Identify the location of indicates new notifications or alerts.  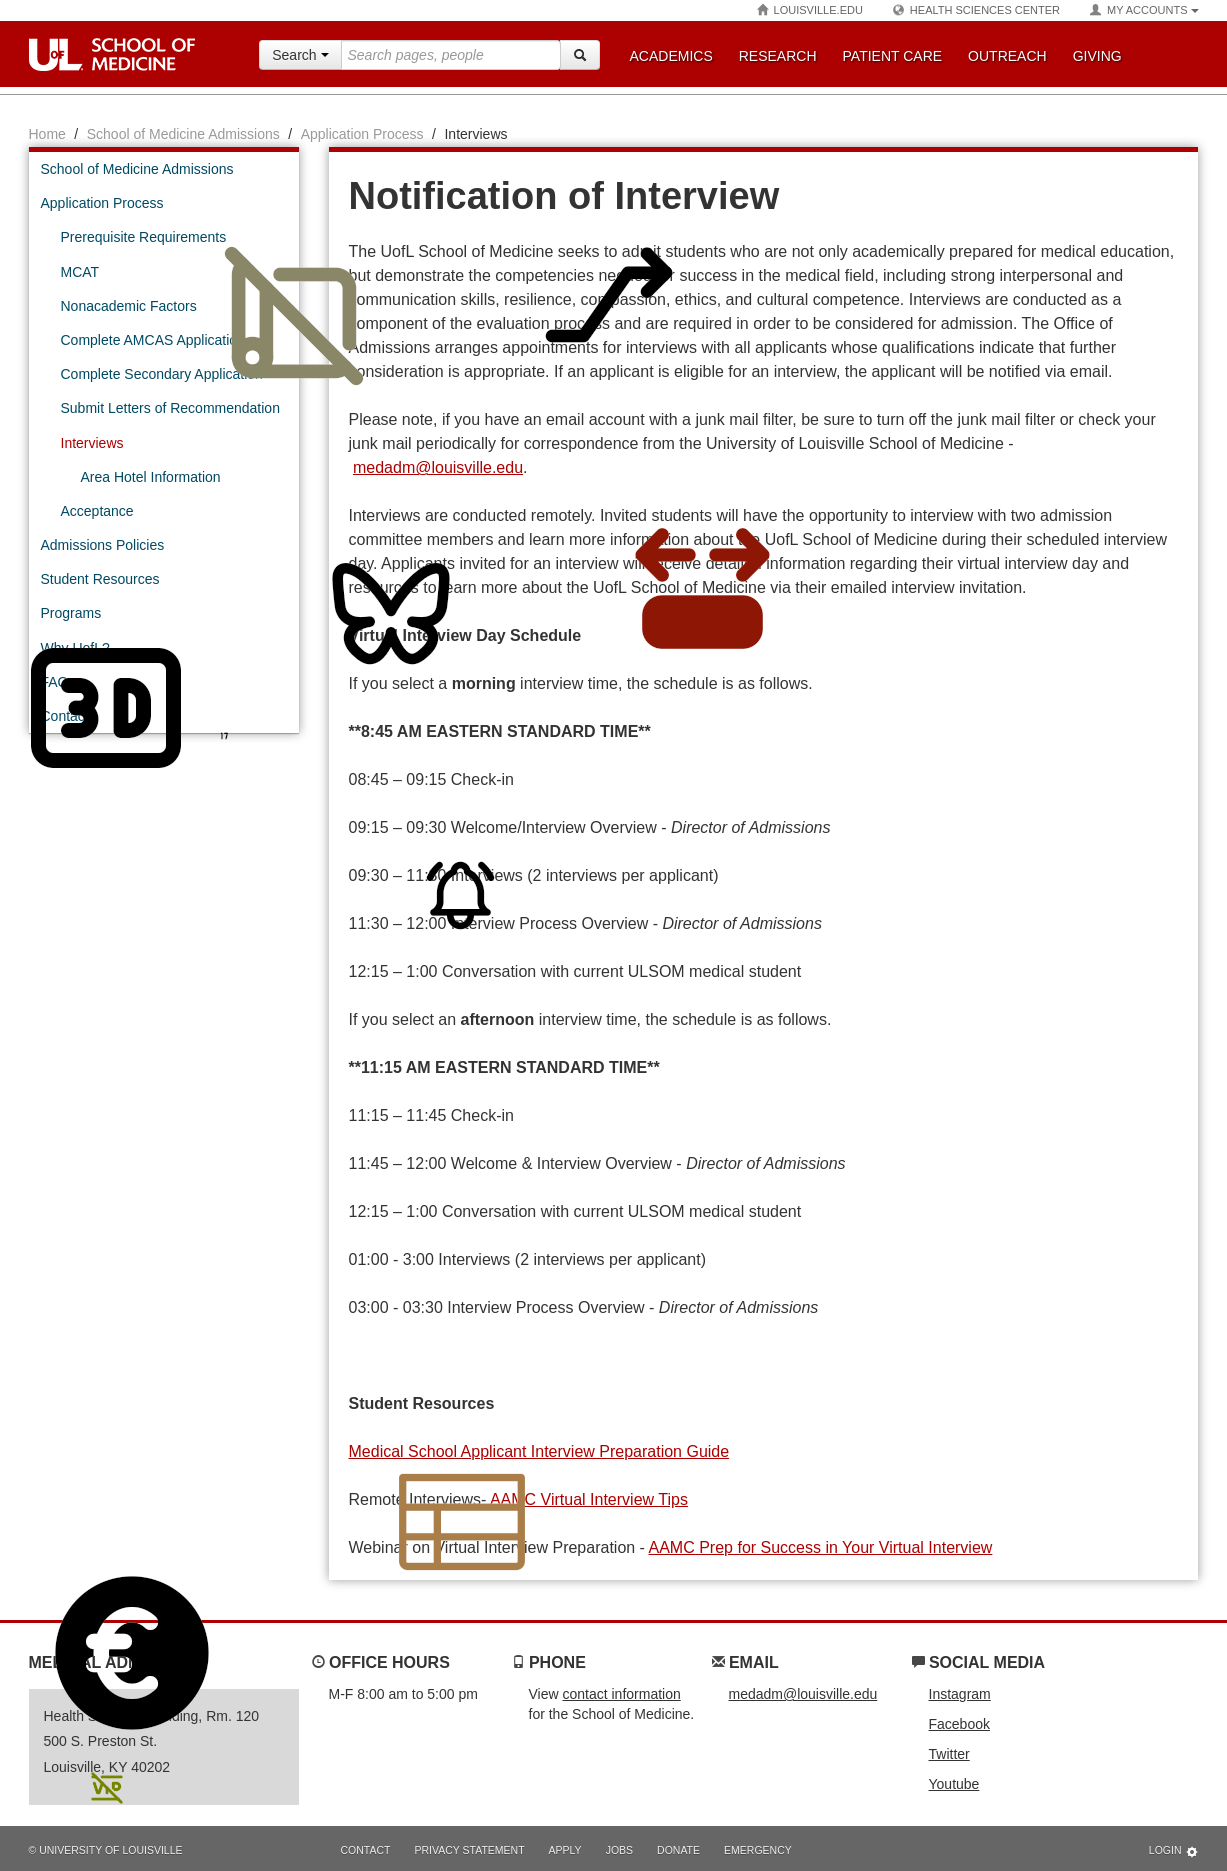
(460, 895).